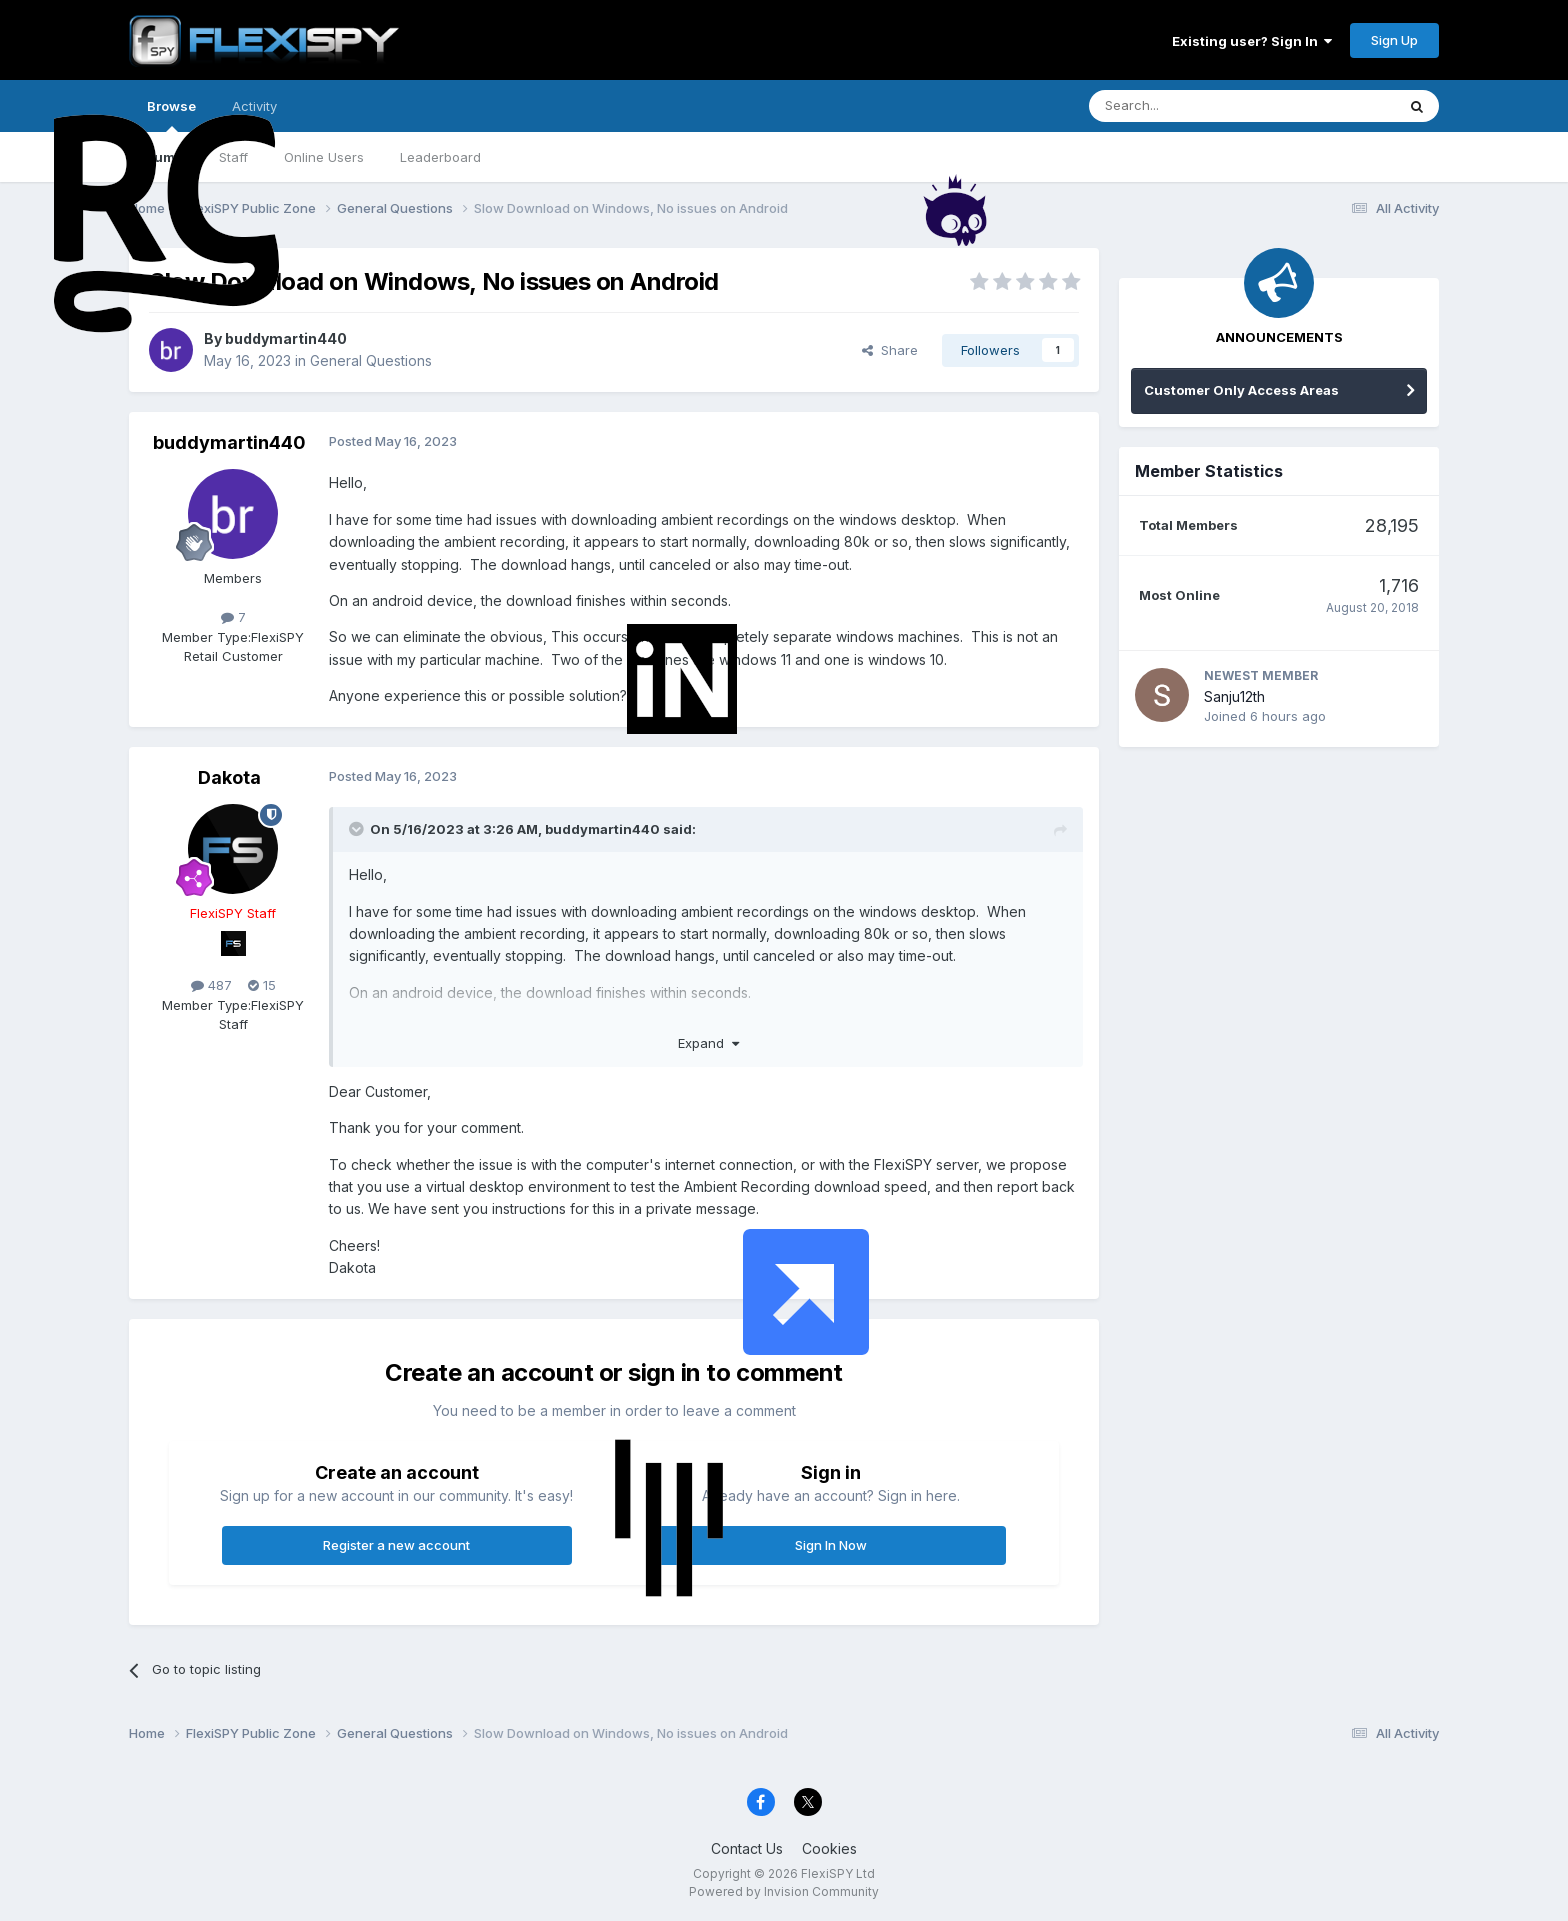 Image resolution: width=1568 pixels, height=1921 pixels. What do you see at coordinates (669, 1518) in the screenshot?
I see `open Gitter chat platform` at bounding box center [669, 1518].